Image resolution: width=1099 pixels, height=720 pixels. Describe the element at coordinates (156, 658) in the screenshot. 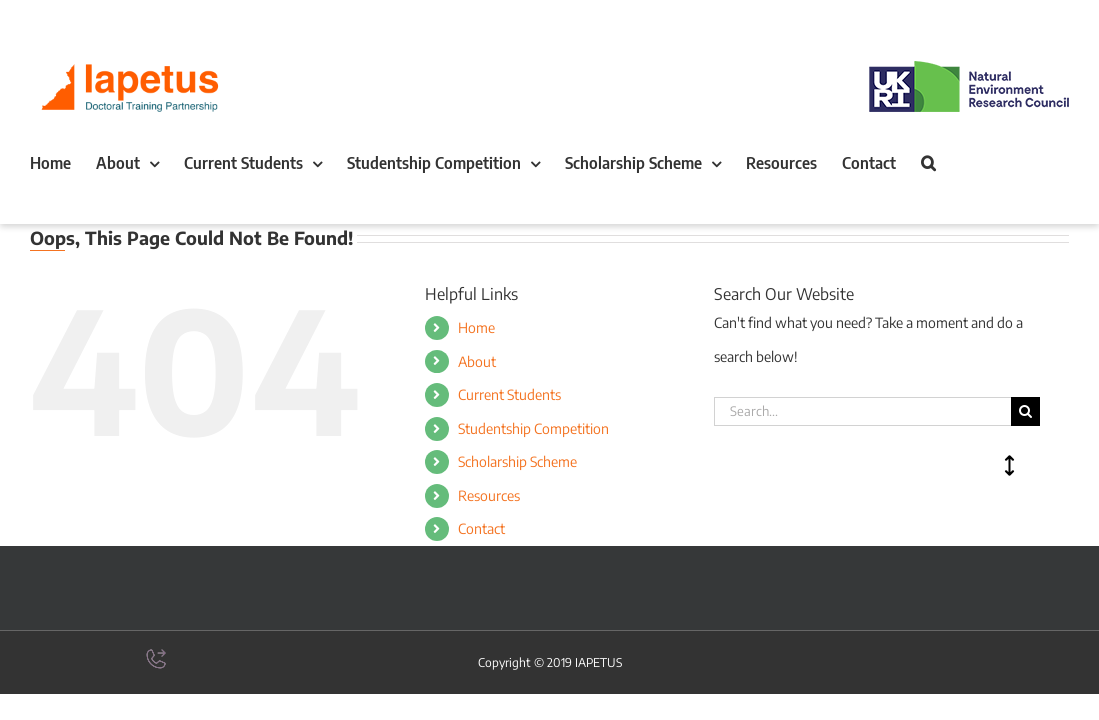

I see `transfer an active call` at that location.